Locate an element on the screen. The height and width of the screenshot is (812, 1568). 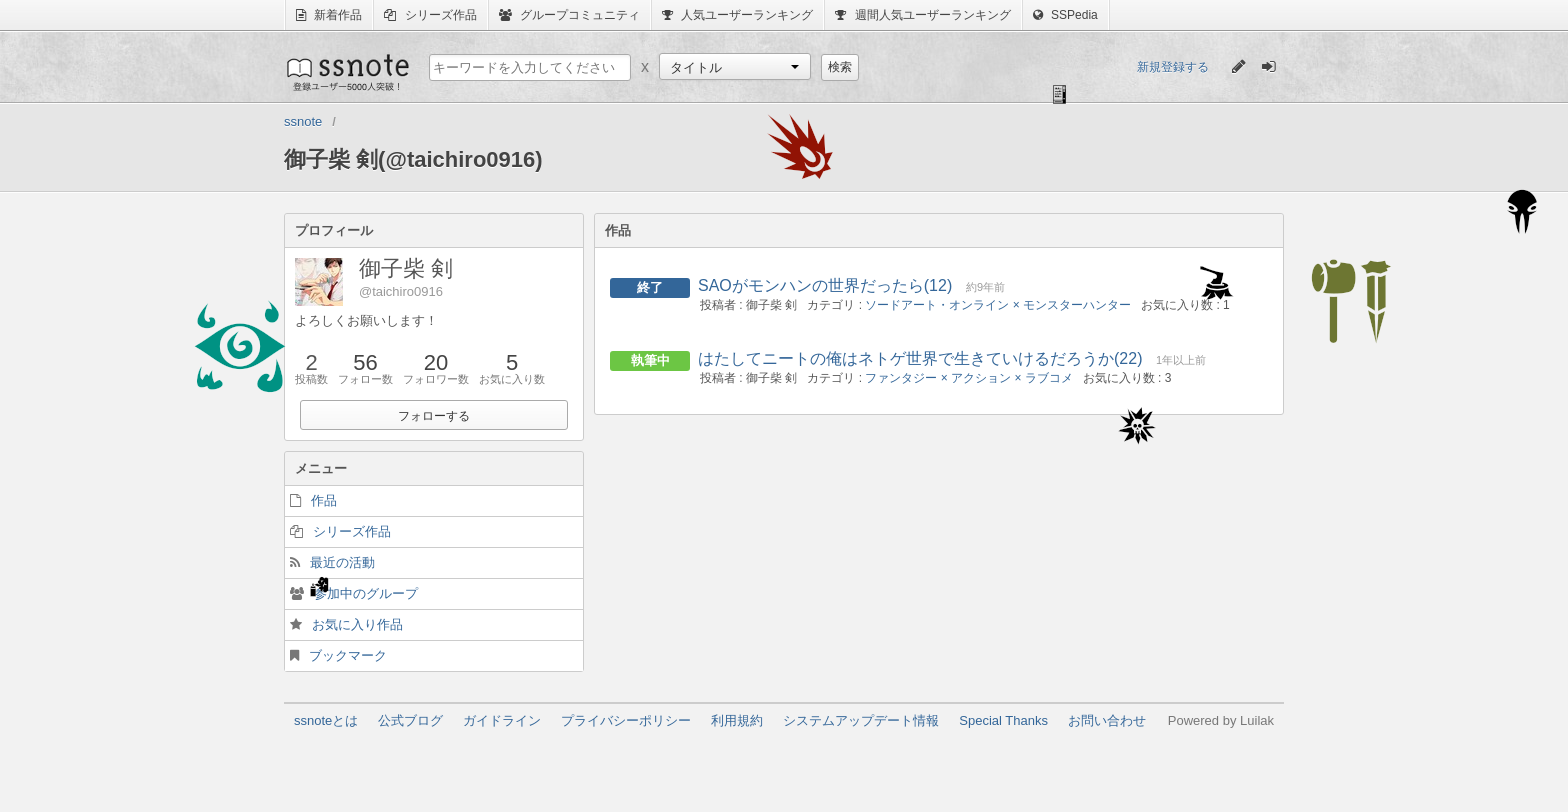
indicates a death or game over event is located at coordinates (1137, 426).